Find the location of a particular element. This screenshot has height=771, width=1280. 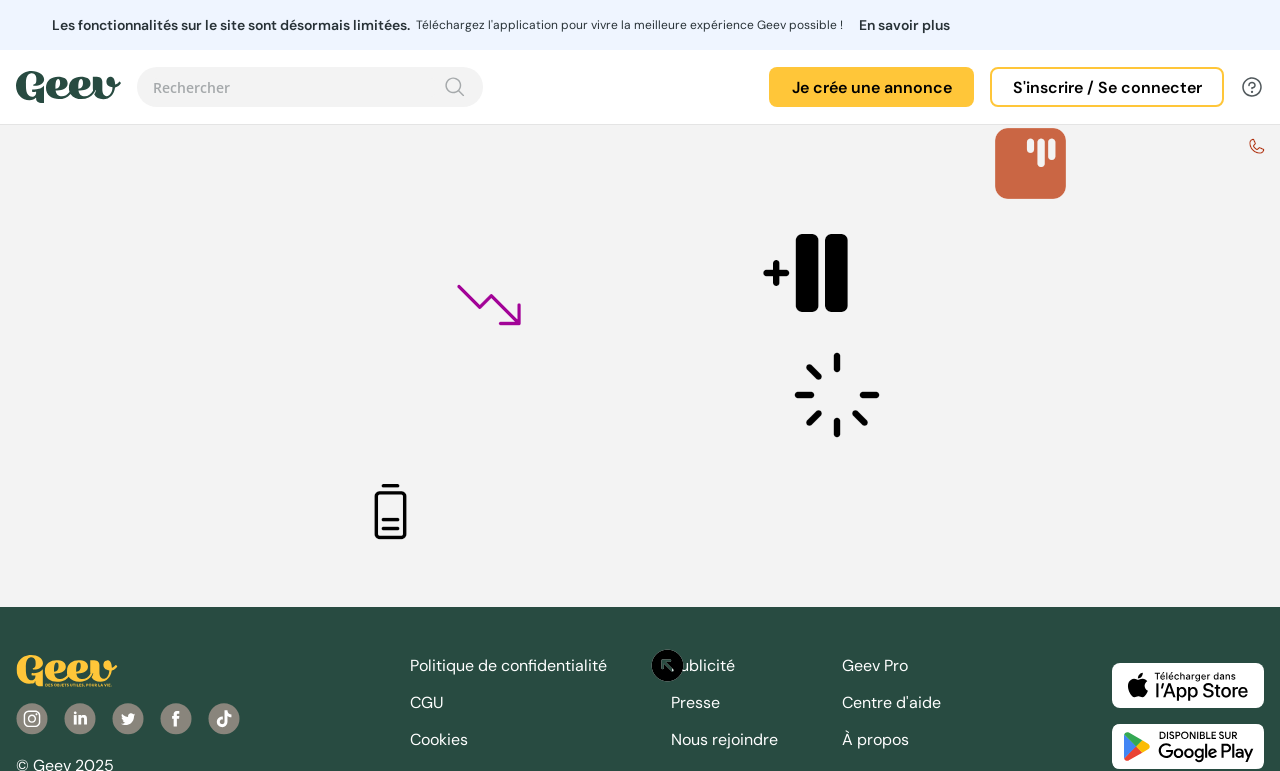

indicates medium battery level is located at coordinates (390, 512).